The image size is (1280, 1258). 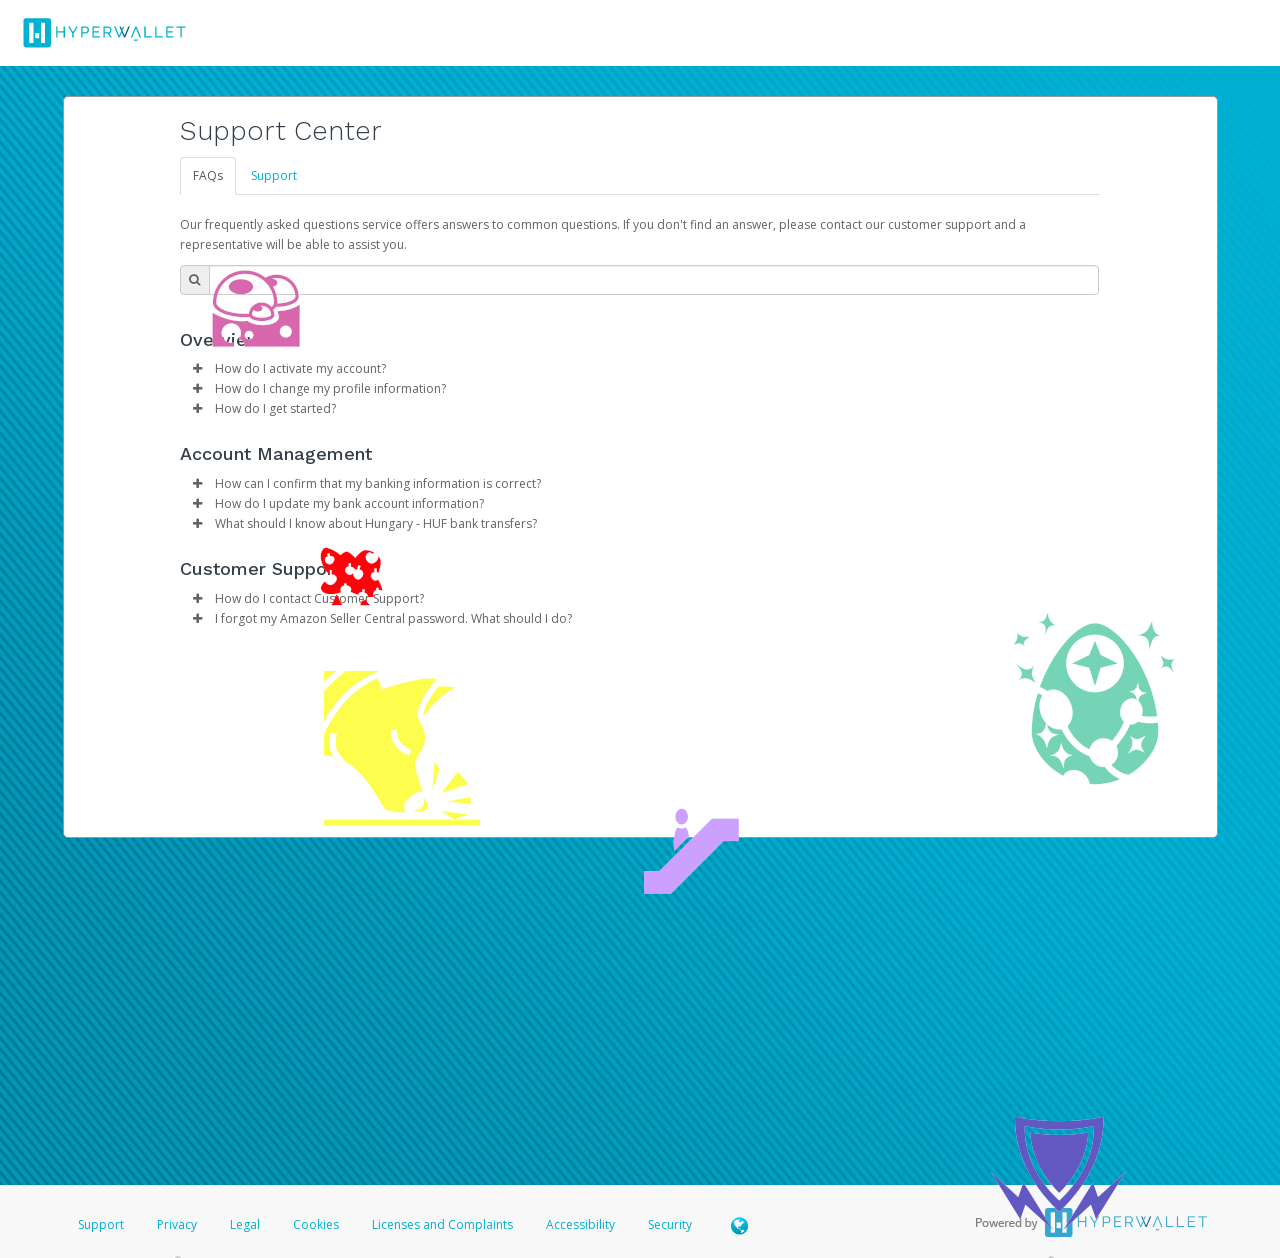 What do you see at coordinates (256, 303) in the screenshot?
I see `indicates a brewing or crafting process in progress` at bounding box center [256, 303].